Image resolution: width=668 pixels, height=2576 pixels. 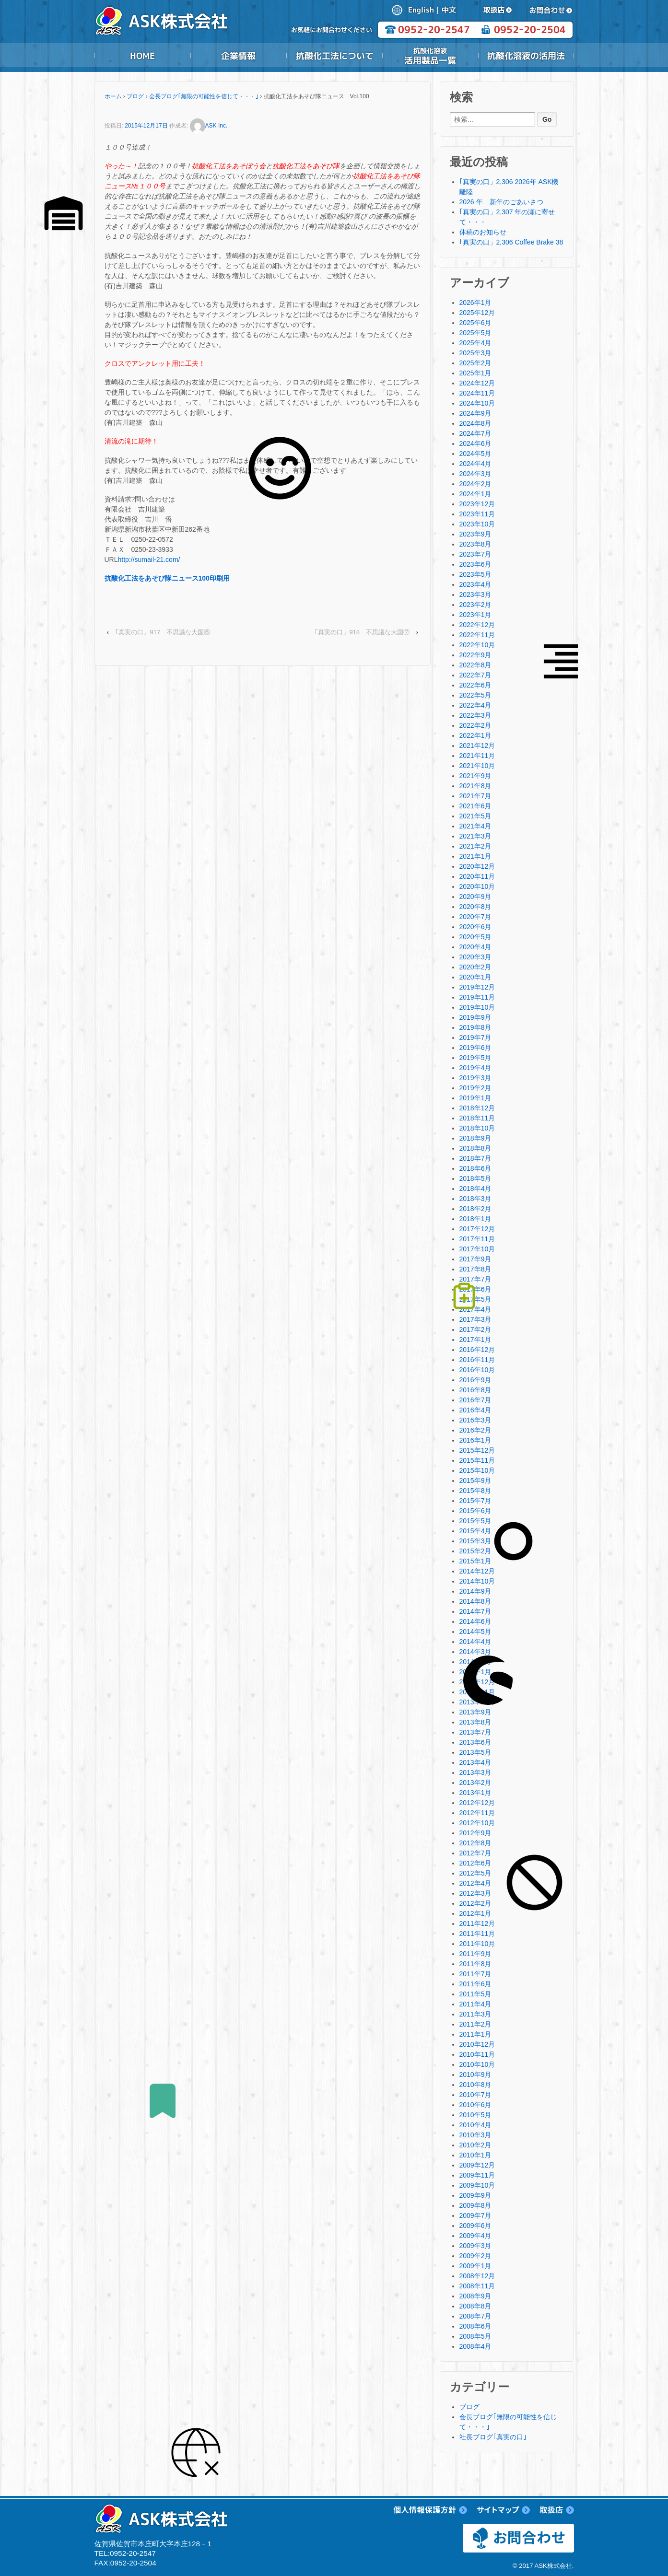 What do you see at coordinates (513, 1541) in the screenshot?
I see `indicates gender-neutral or unspecified gender option` at bounding box center [513, 1541].